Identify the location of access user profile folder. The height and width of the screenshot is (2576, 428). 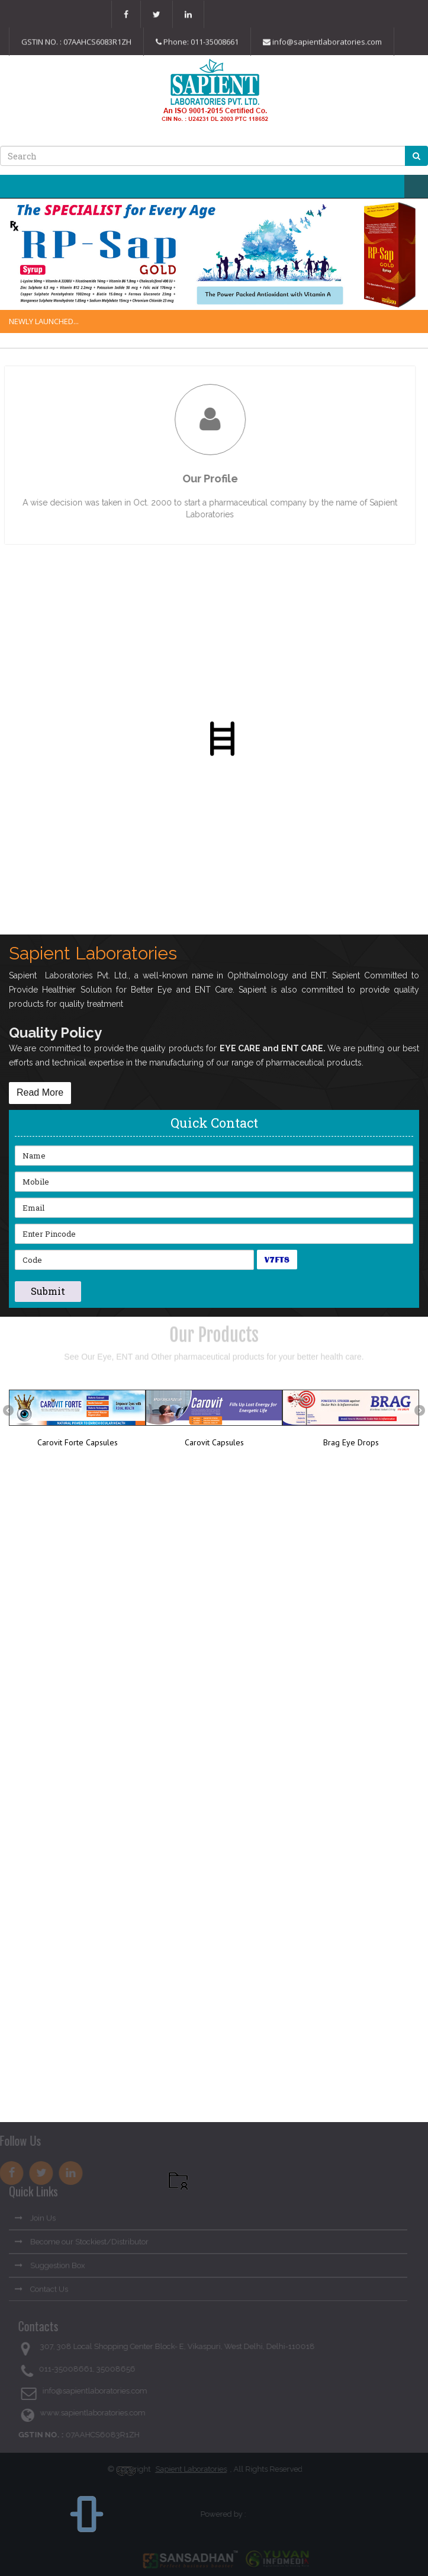
(178, 2180).